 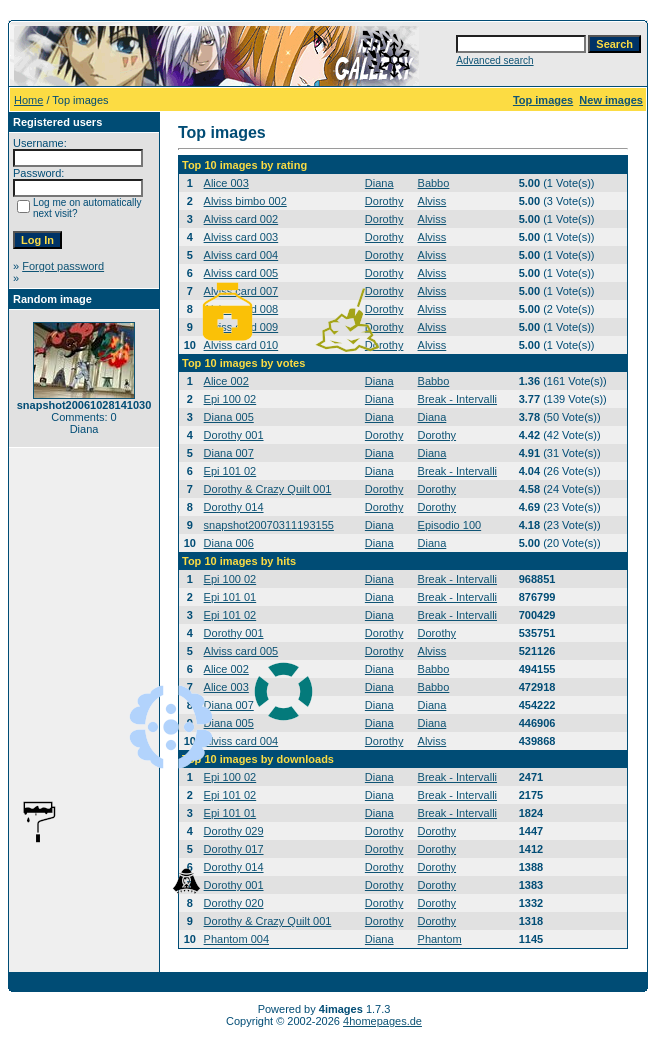 What do you see at coordinates (386, 54) in the screenshot?
I see `cast ice or frost spell` at bounding box center [386, 54].